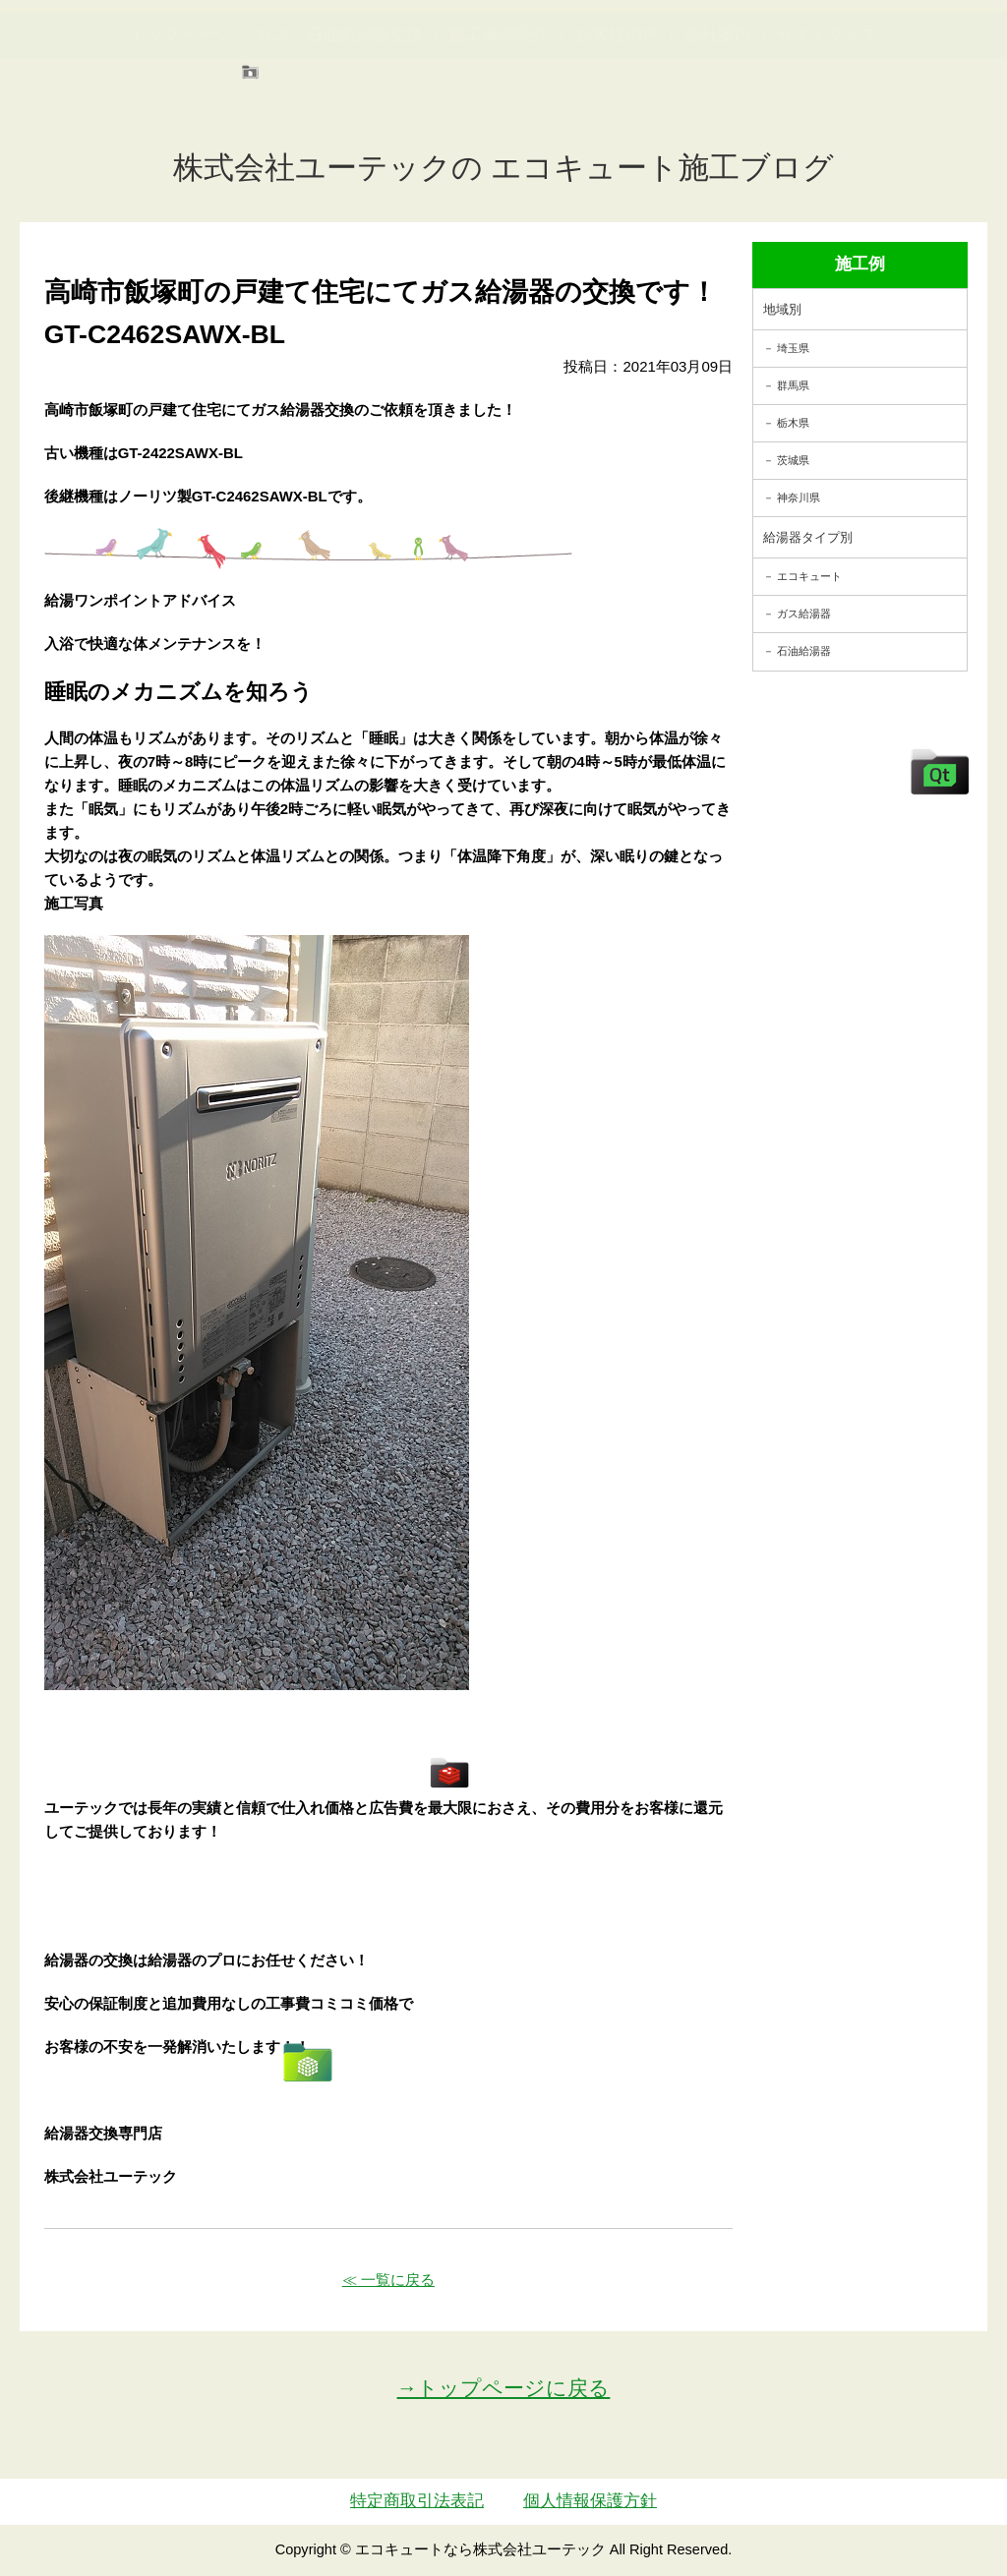 The width and height of the screenshot is (1007, 2576). Describe the element at coordinates (308, 2064) in the screenshot. I see `open game jolt games folder` at that location.